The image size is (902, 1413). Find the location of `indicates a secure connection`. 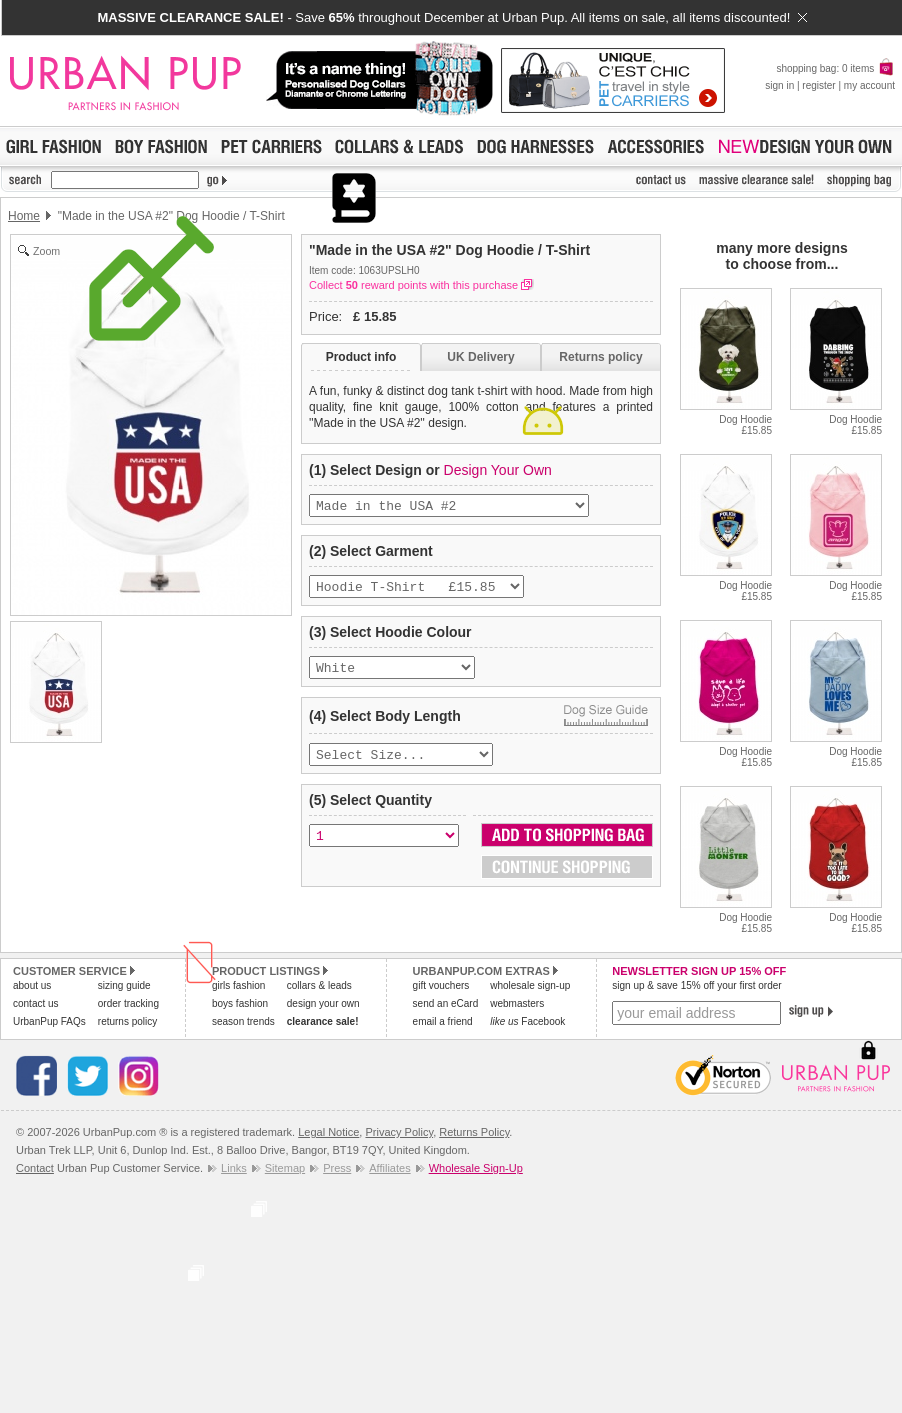

indicates a secure connection is located at coordinates (868, 1050).